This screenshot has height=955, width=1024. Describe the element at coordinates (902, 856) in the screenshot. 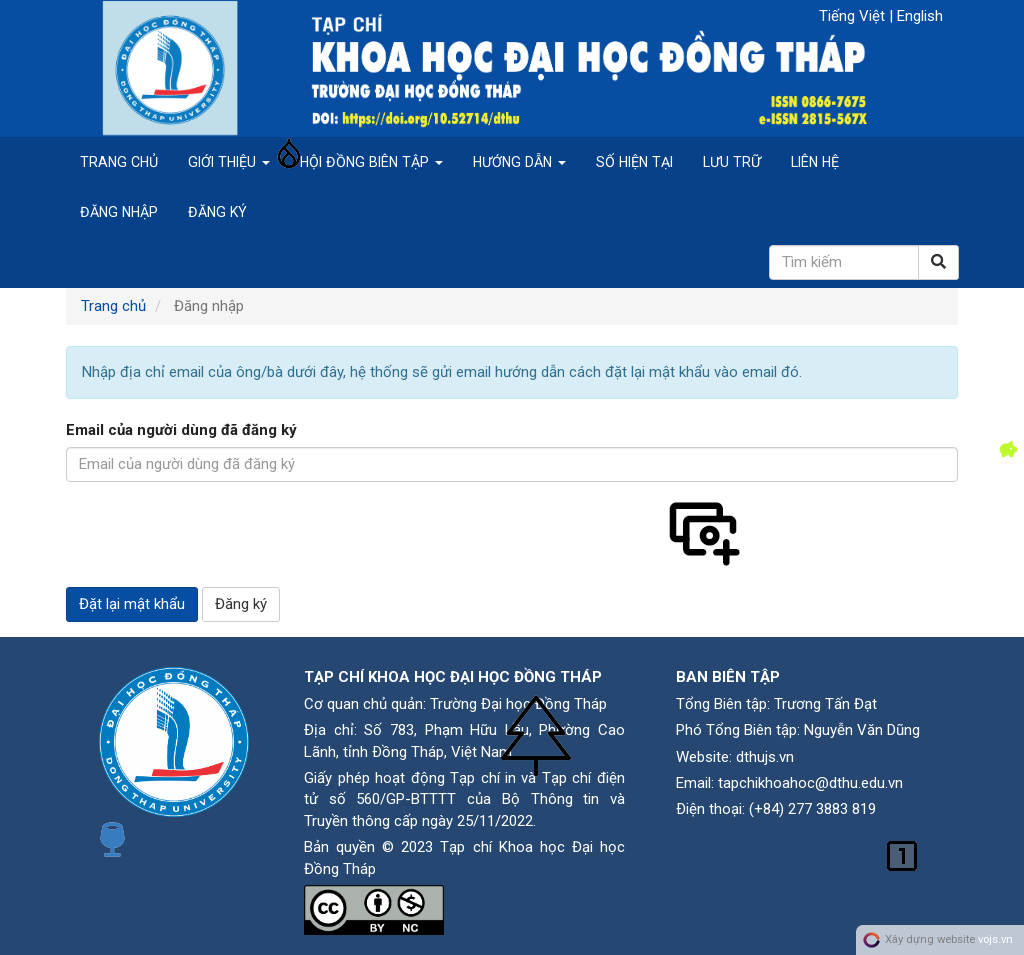

I see `indicates the first item or step in a sequence` at that location.